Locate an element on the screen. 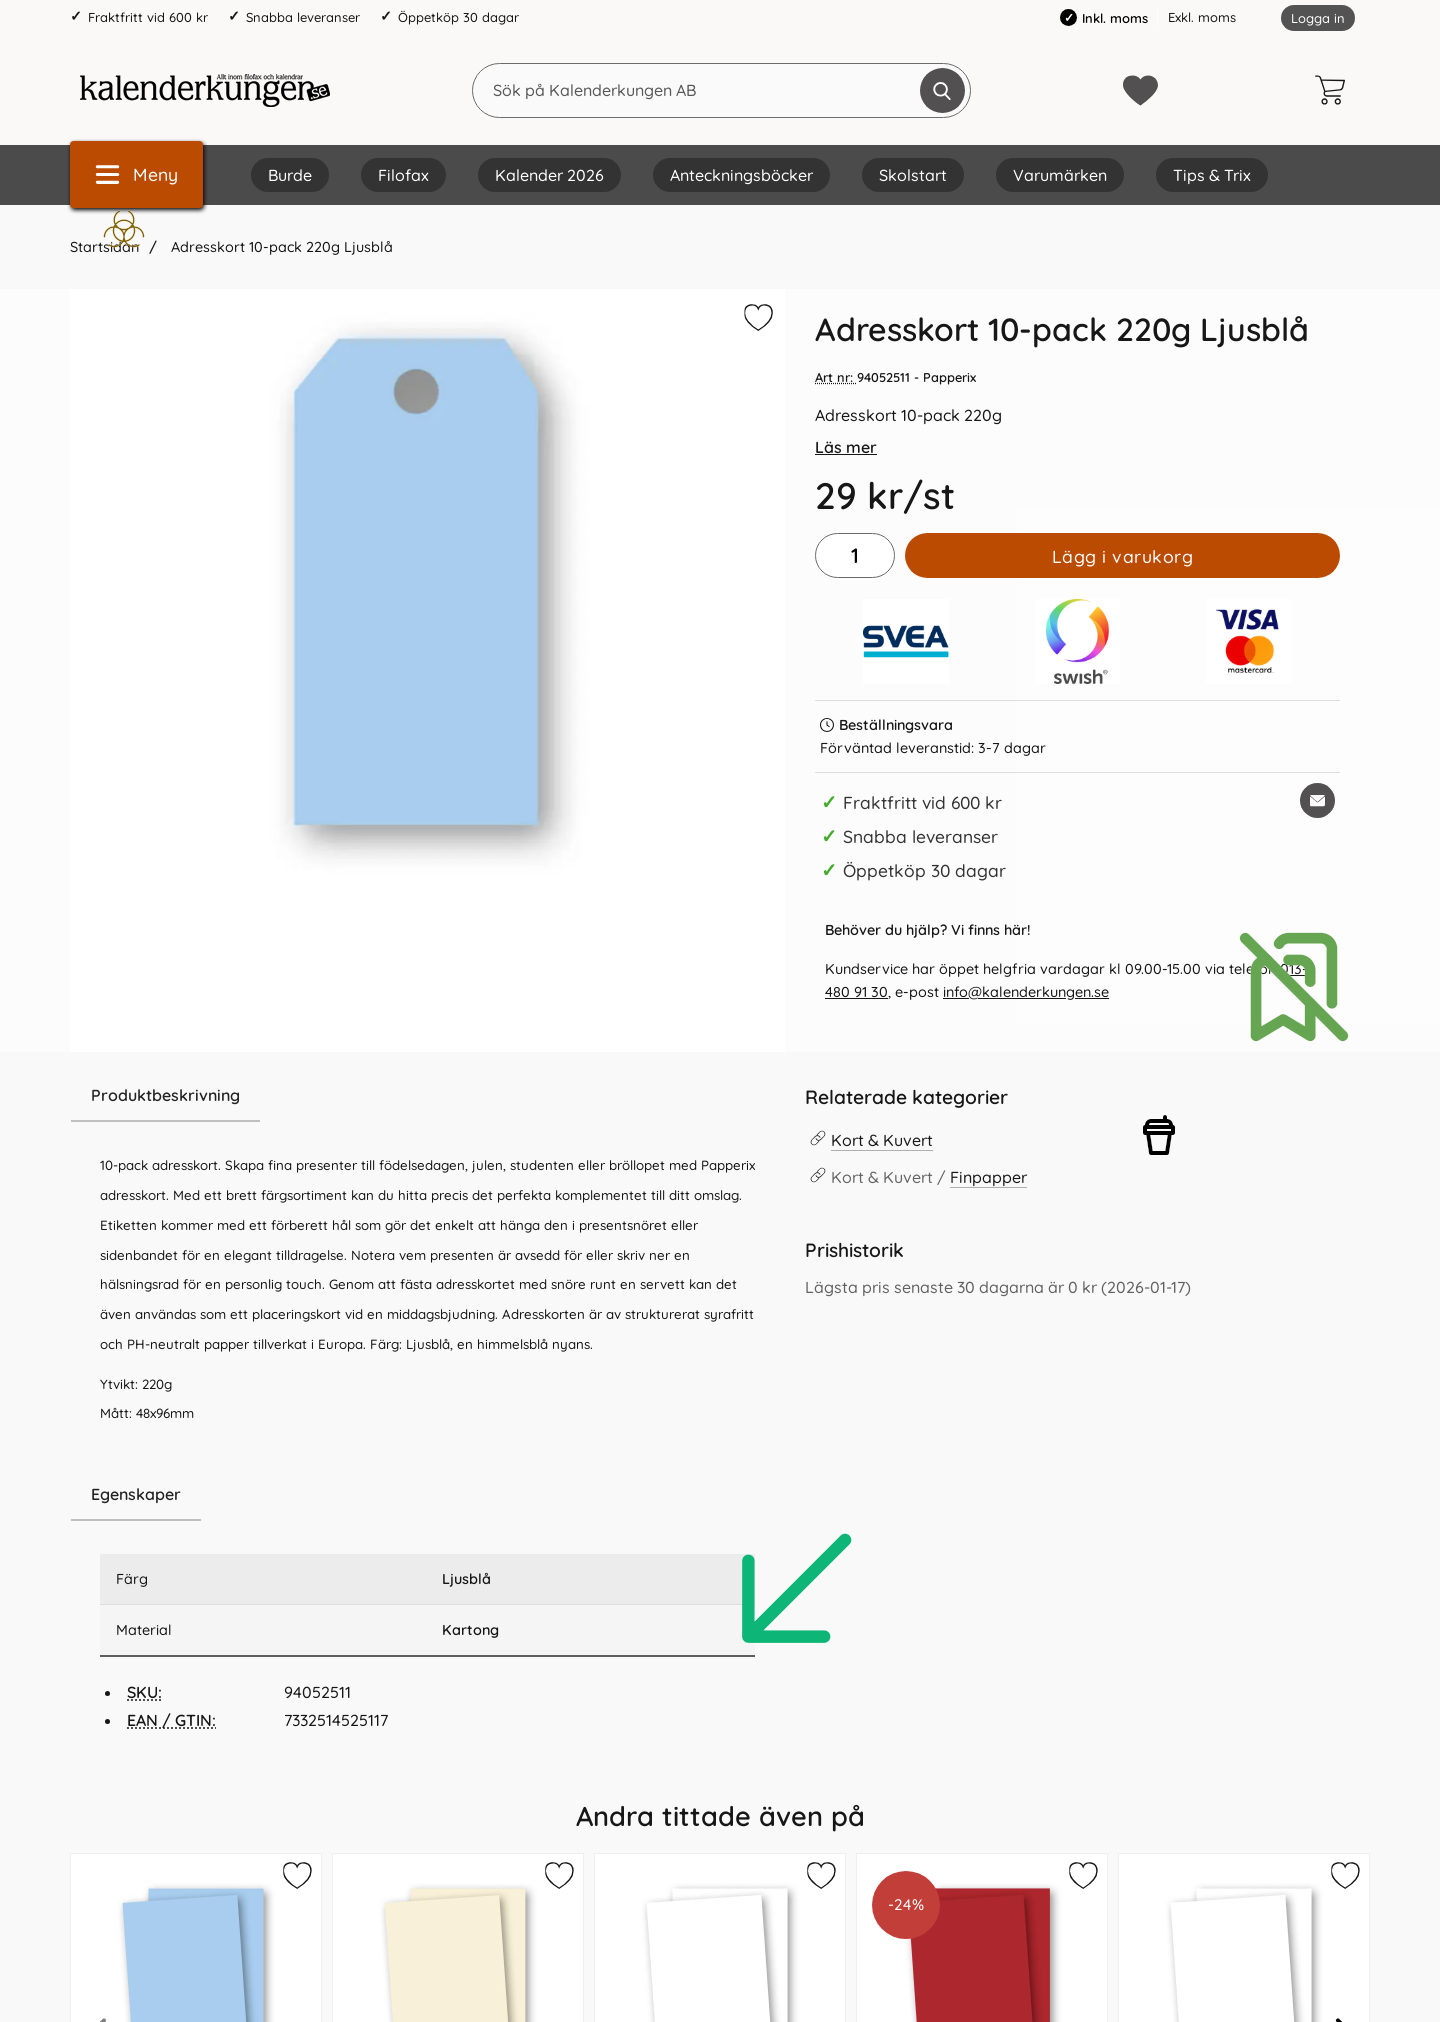  bookmarks feature disabled is located at coordinates (1294, 987).